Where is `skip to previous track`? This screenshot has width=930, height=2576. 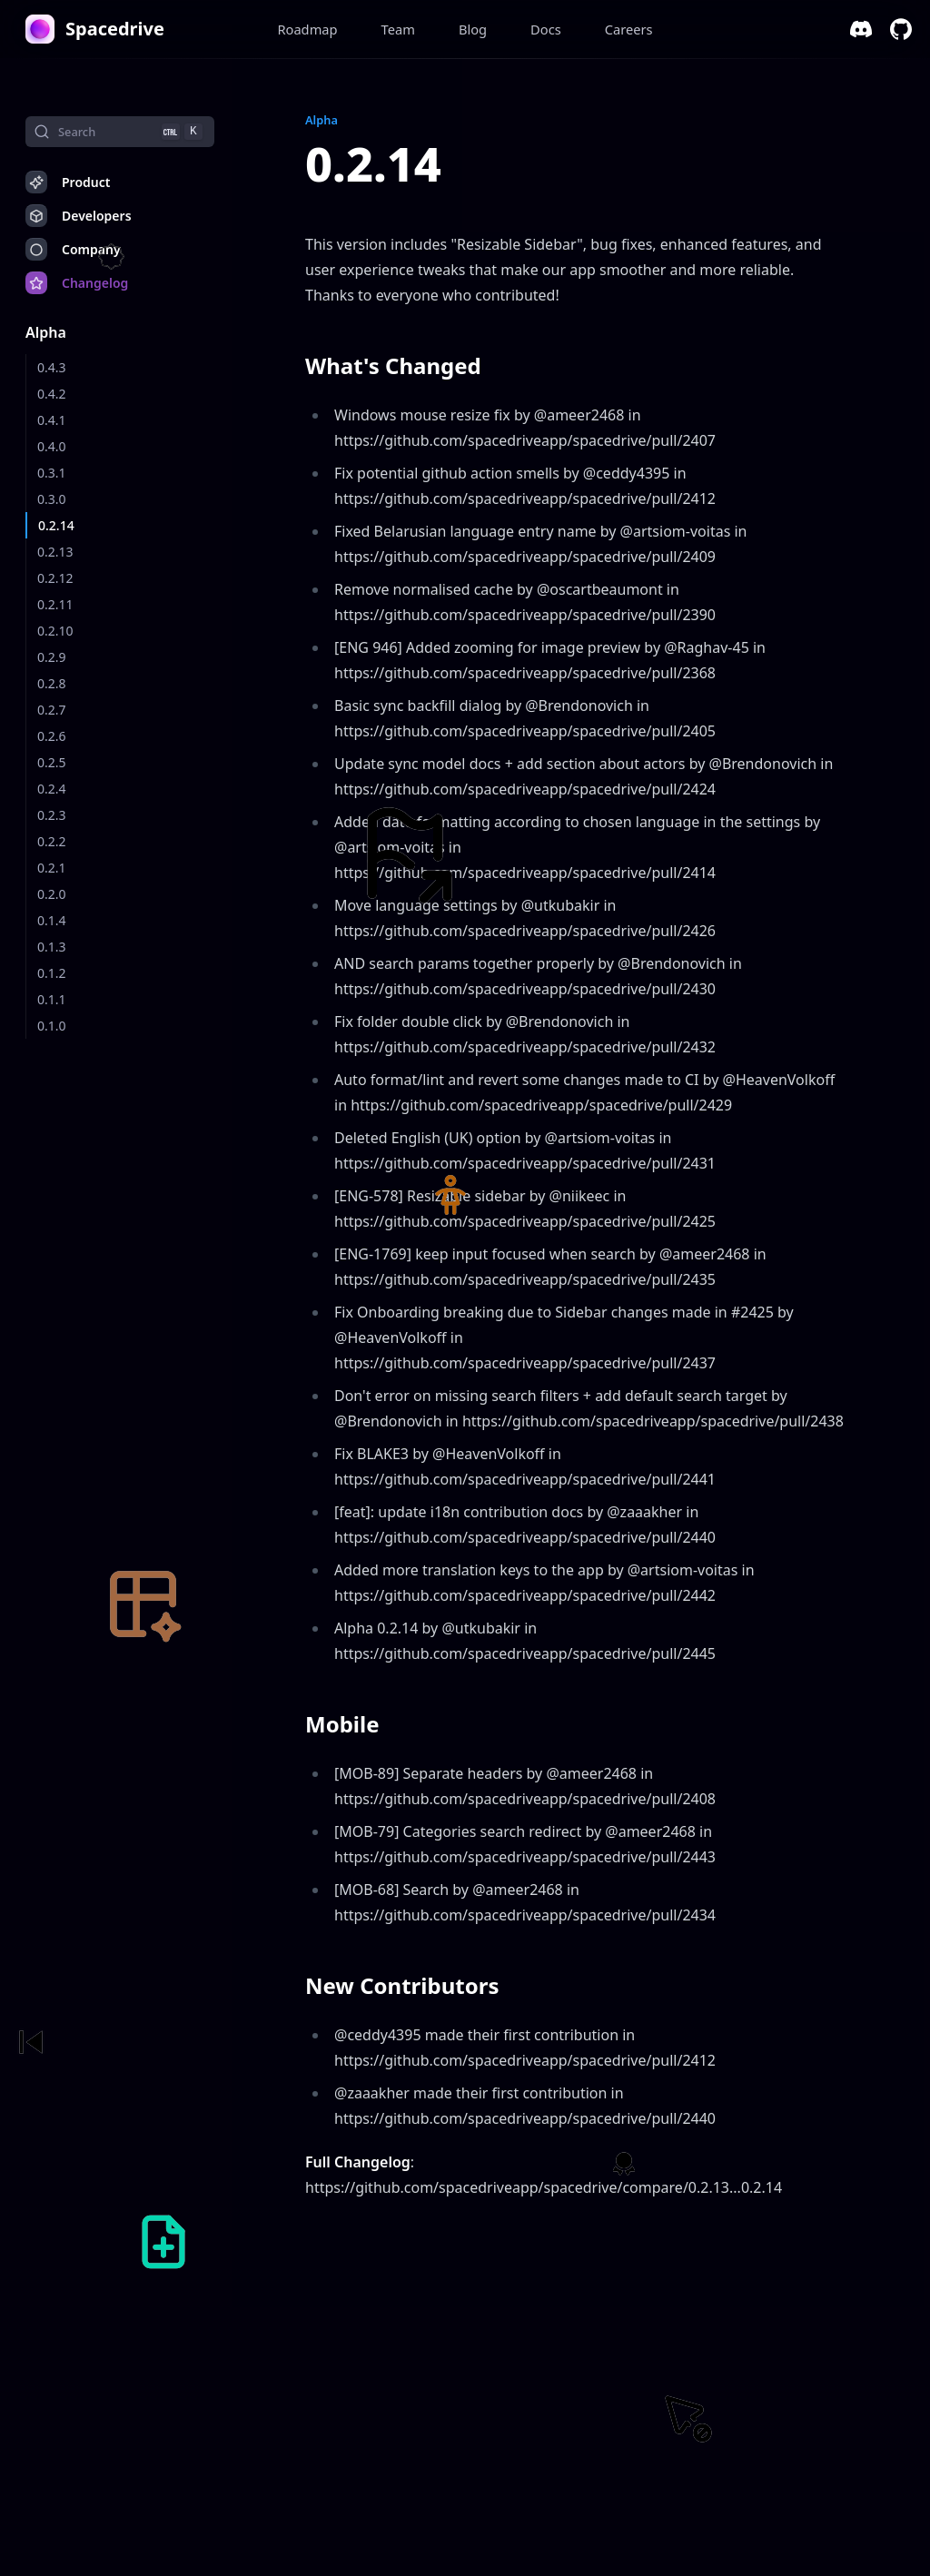
skip to previous track is located at coordinates (31, 2042).